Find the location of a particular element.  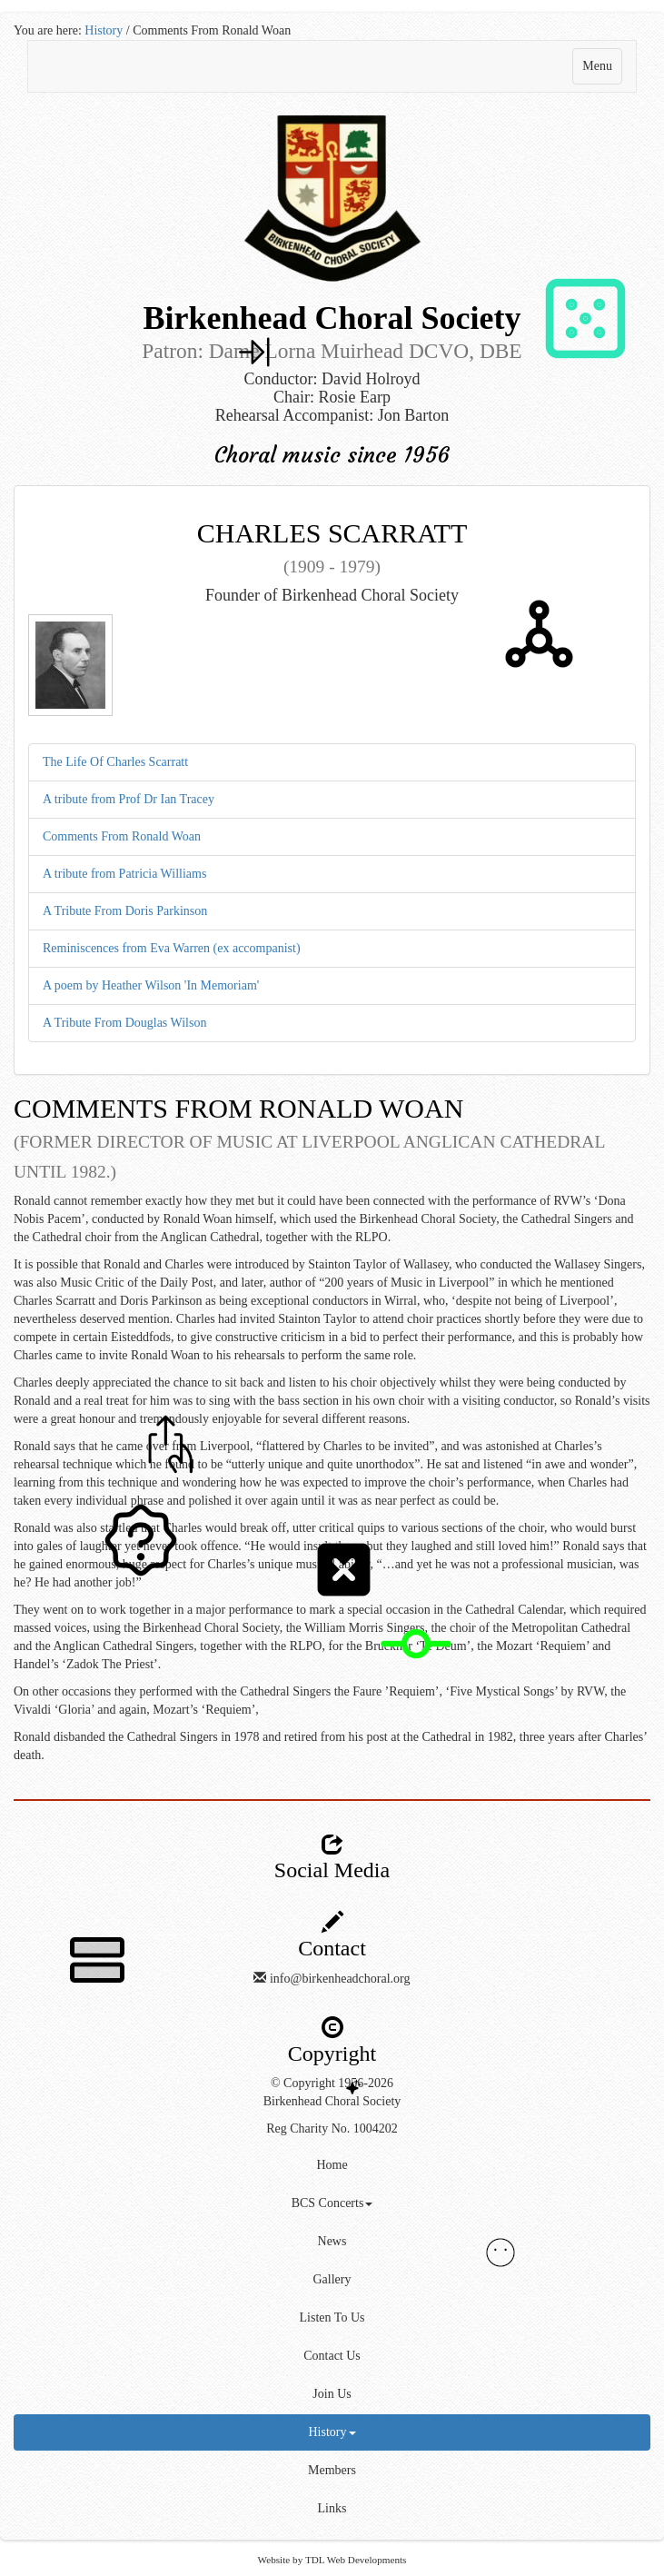

switch to row layout view is located at coordinates (97, 1960).